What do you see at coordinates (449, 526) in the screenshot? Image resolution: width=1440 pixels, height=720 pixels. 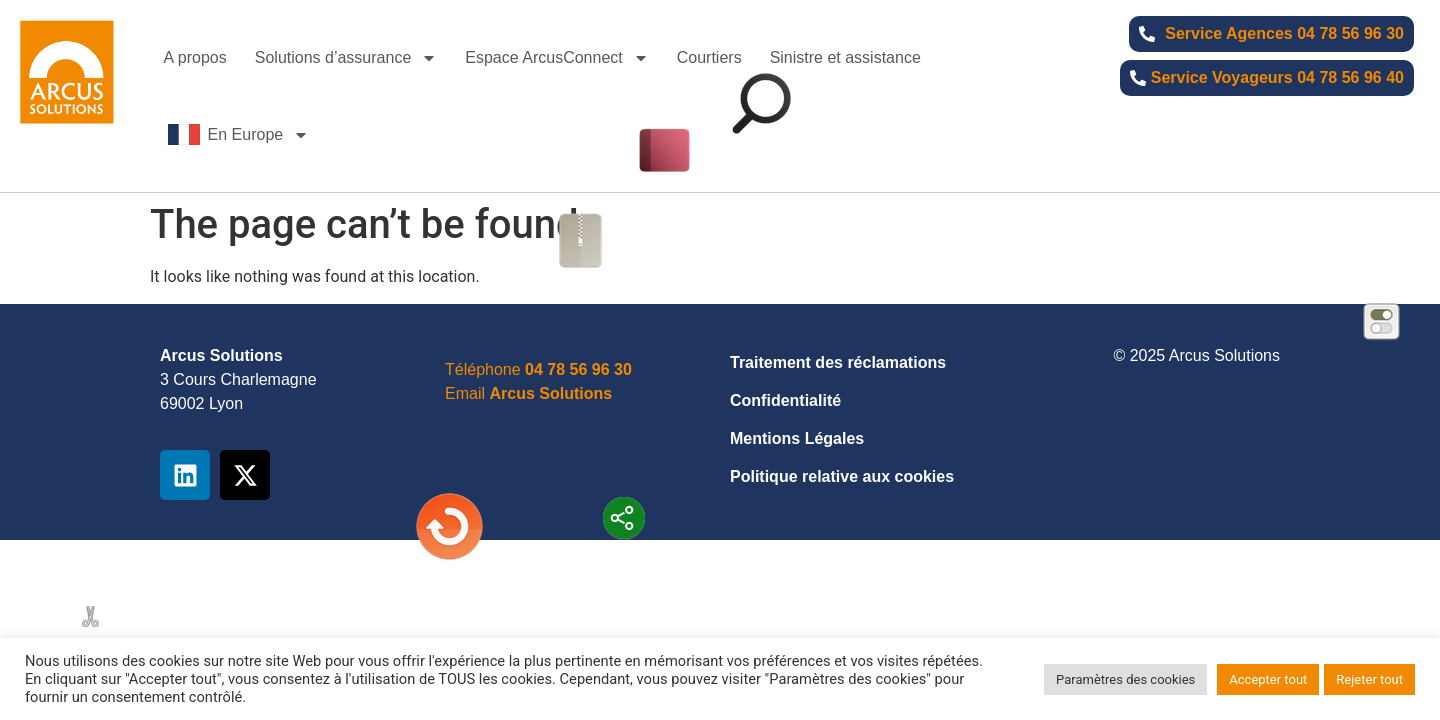 I see `open Ubuntu Livepatch settings` at bounding box center [449, 526].